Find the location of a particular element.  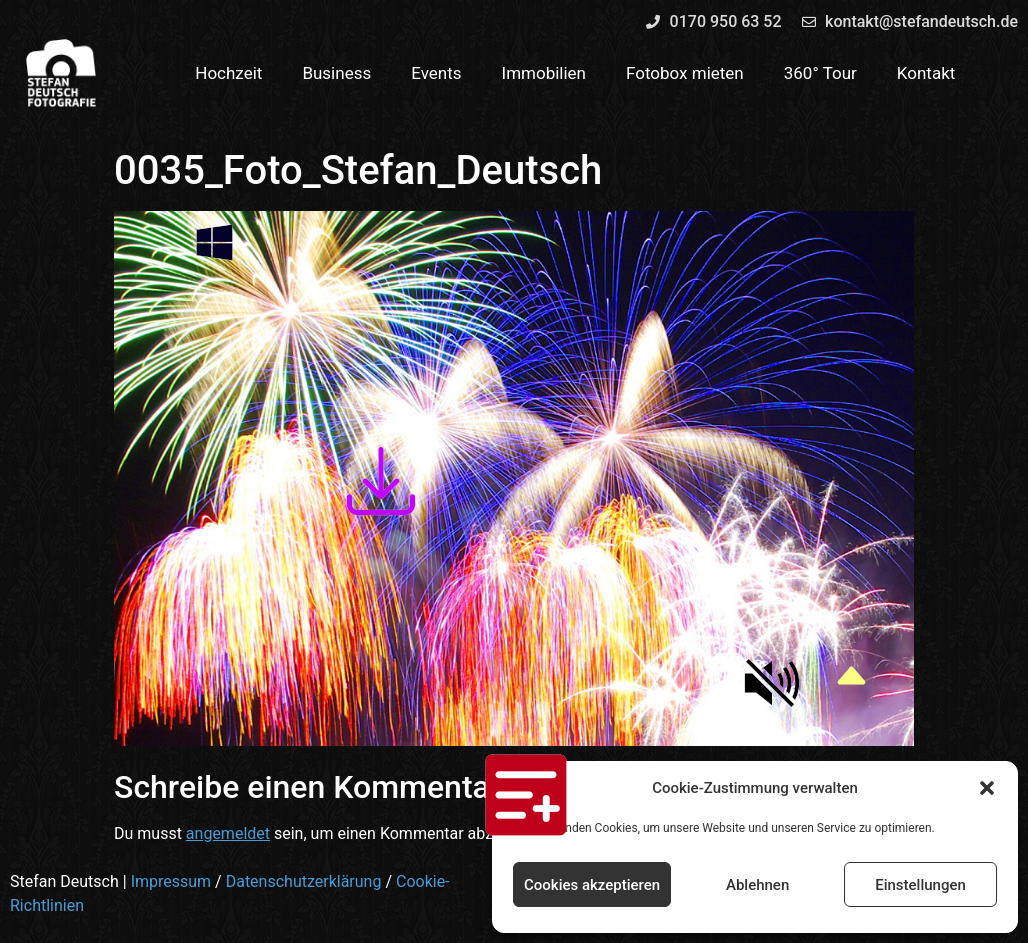

collapse an expanded section or dropdown is located at coordinates (851, 675).